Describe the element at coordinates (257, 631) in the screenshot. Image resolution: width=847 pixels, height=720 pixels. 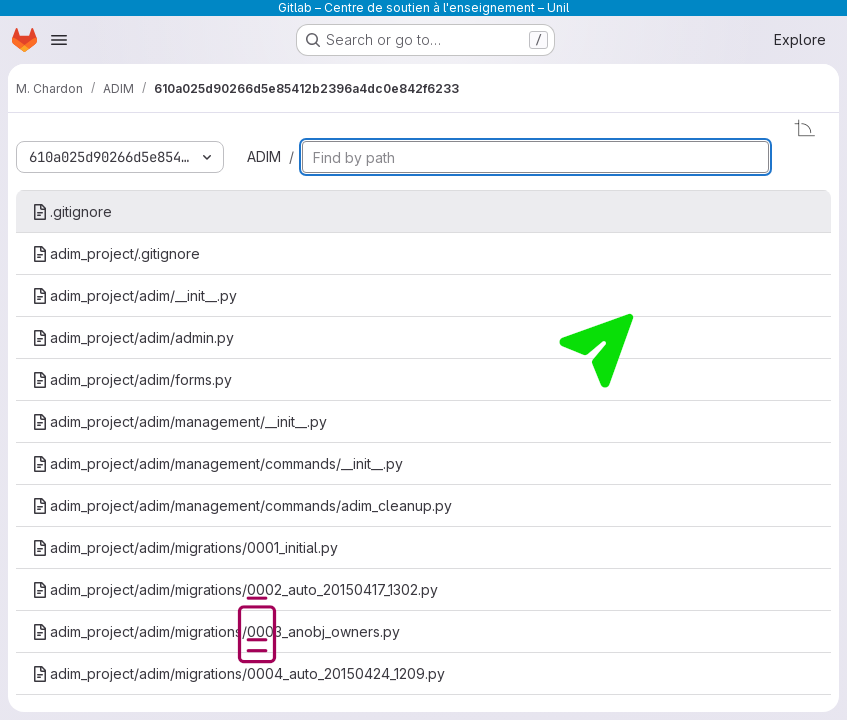
I see `indicates medium battery level` at that location.